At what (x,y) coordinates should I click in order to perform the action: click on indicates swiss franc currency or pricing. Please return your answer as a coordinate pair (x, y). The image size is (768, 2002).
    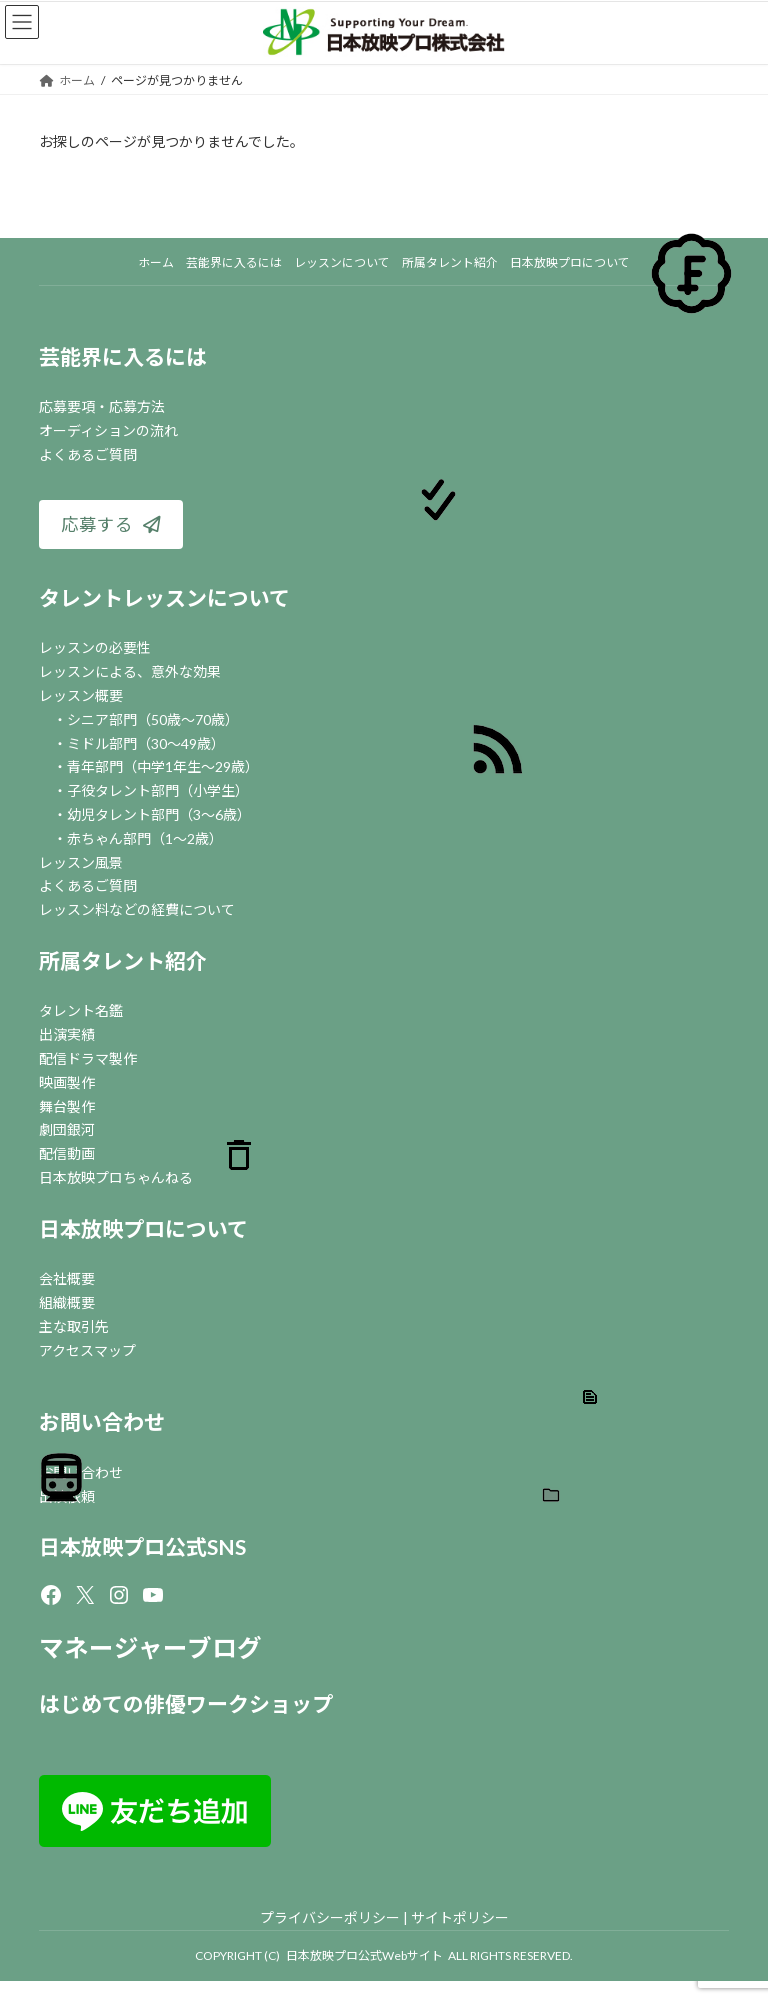
    Looking at the image, I should click on (691, 273).